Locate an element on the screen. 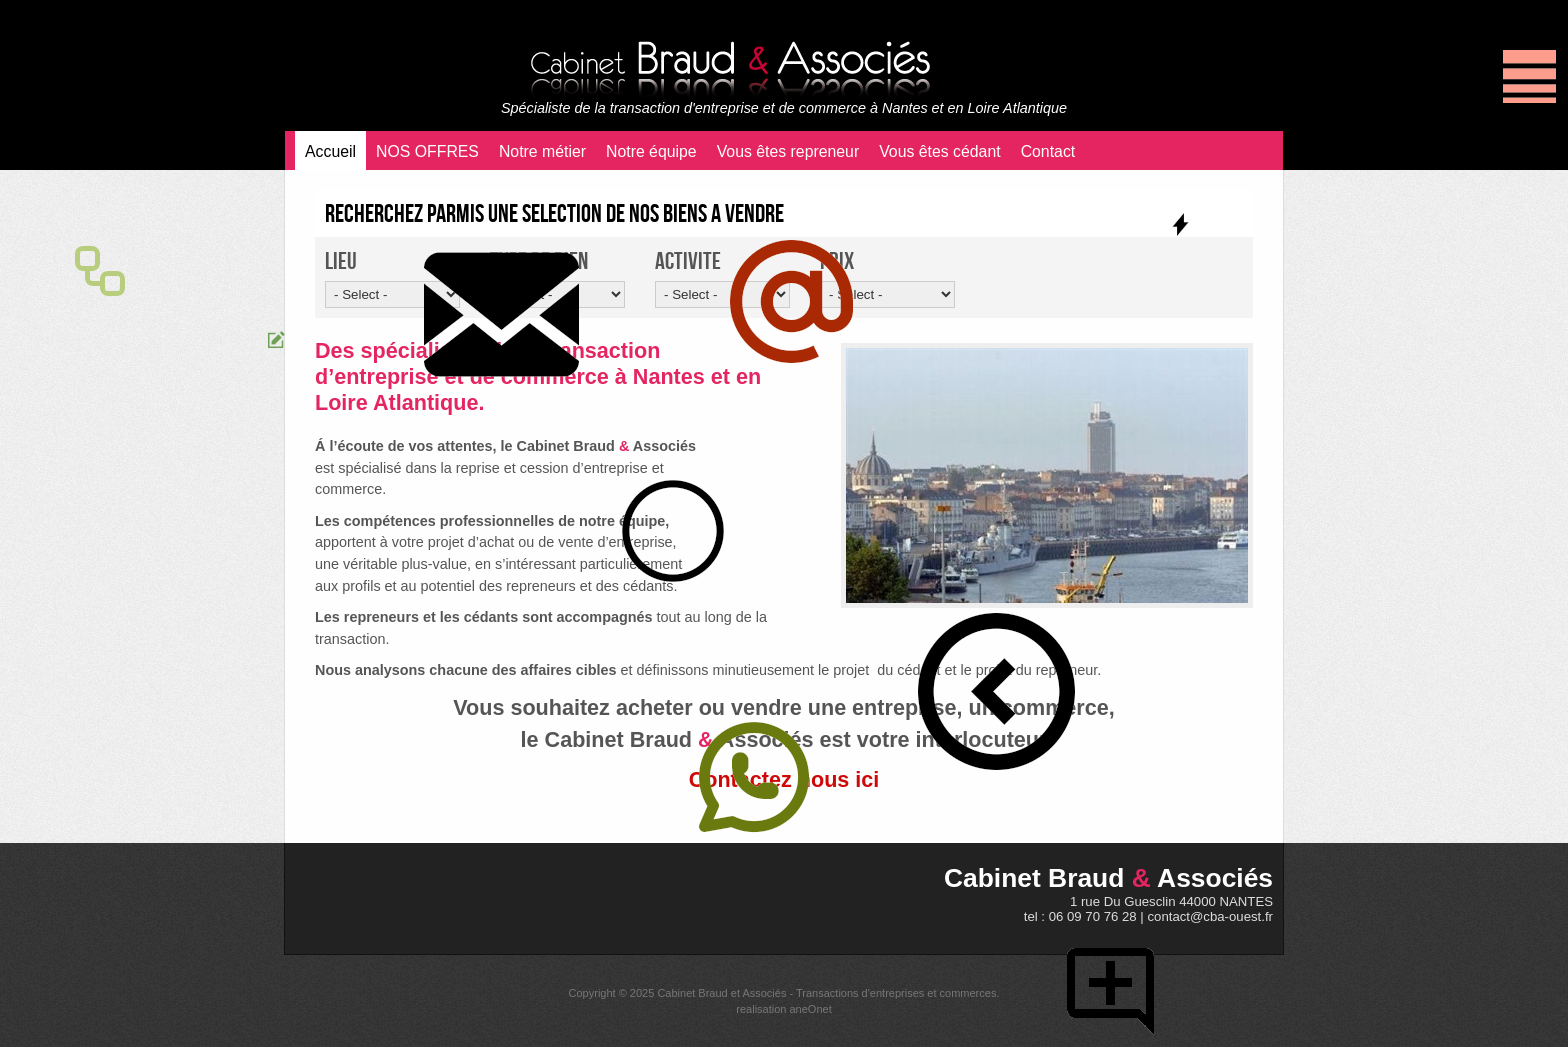 The image size is (1568, 1047). go back to the previous screen is located at coordinates (996, 691).